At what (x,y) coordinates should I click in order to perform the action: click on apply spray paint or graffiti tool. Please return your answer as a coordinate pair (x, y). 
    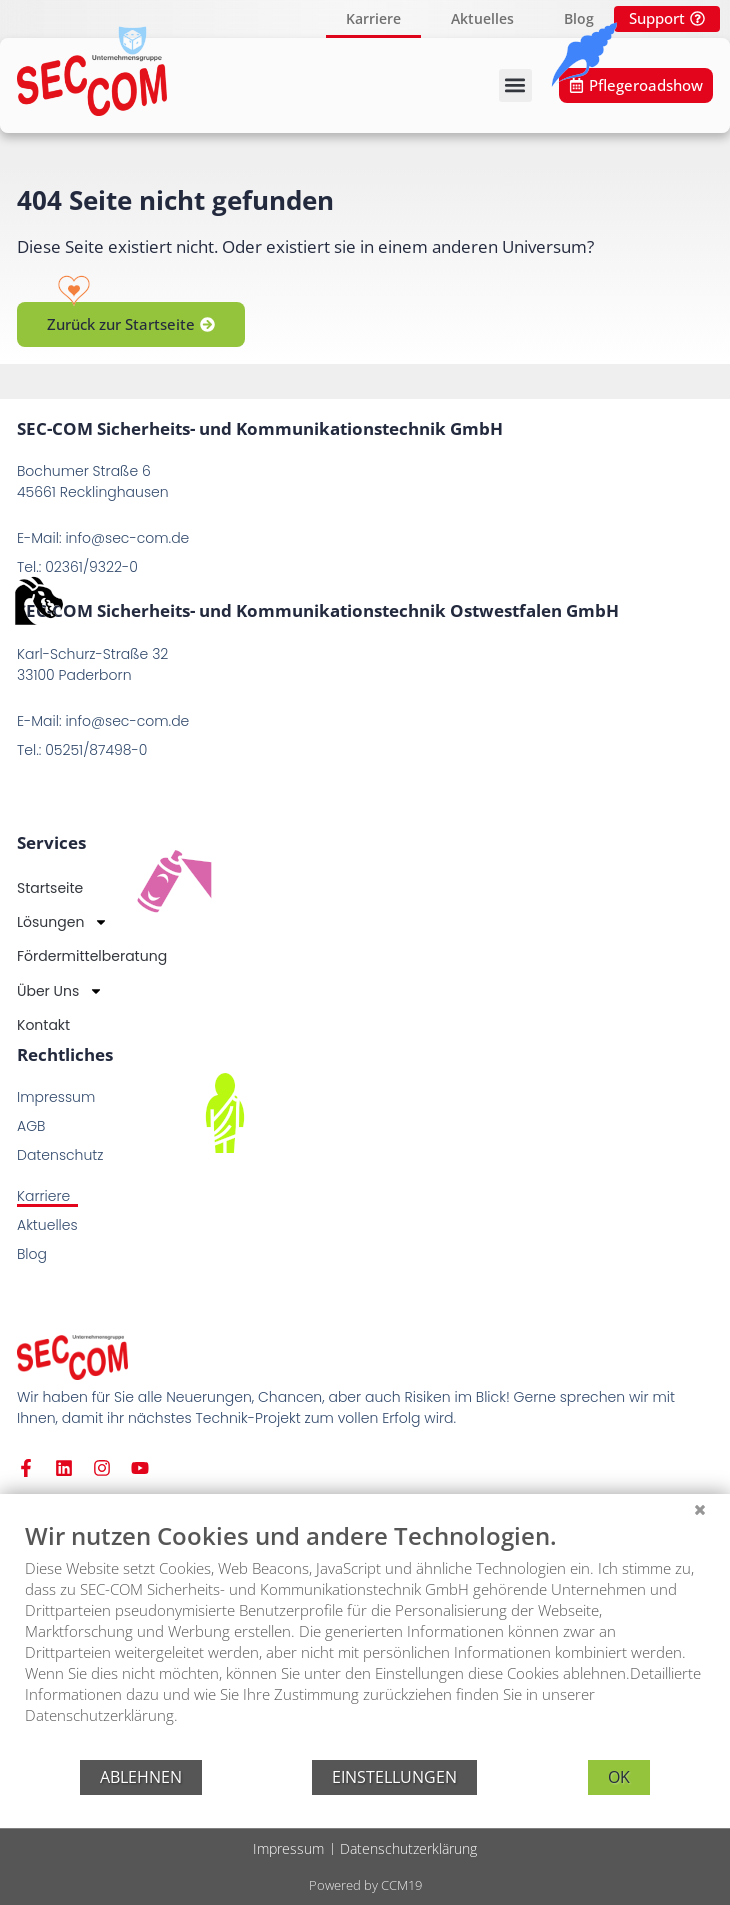
    Looking at the image, I should click on (174, 883).